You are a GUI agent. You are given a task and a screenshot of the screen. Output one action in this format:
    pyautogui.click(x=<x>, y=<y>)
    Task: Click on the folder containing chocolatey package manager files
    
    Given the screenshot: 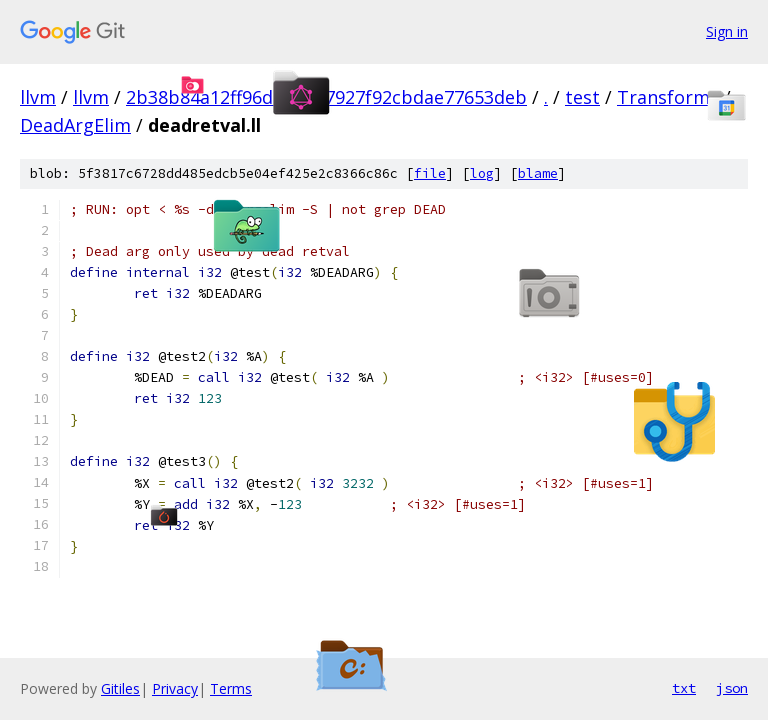 What is the action you would take?
    pyautogui.click(x=351, y=666)
    